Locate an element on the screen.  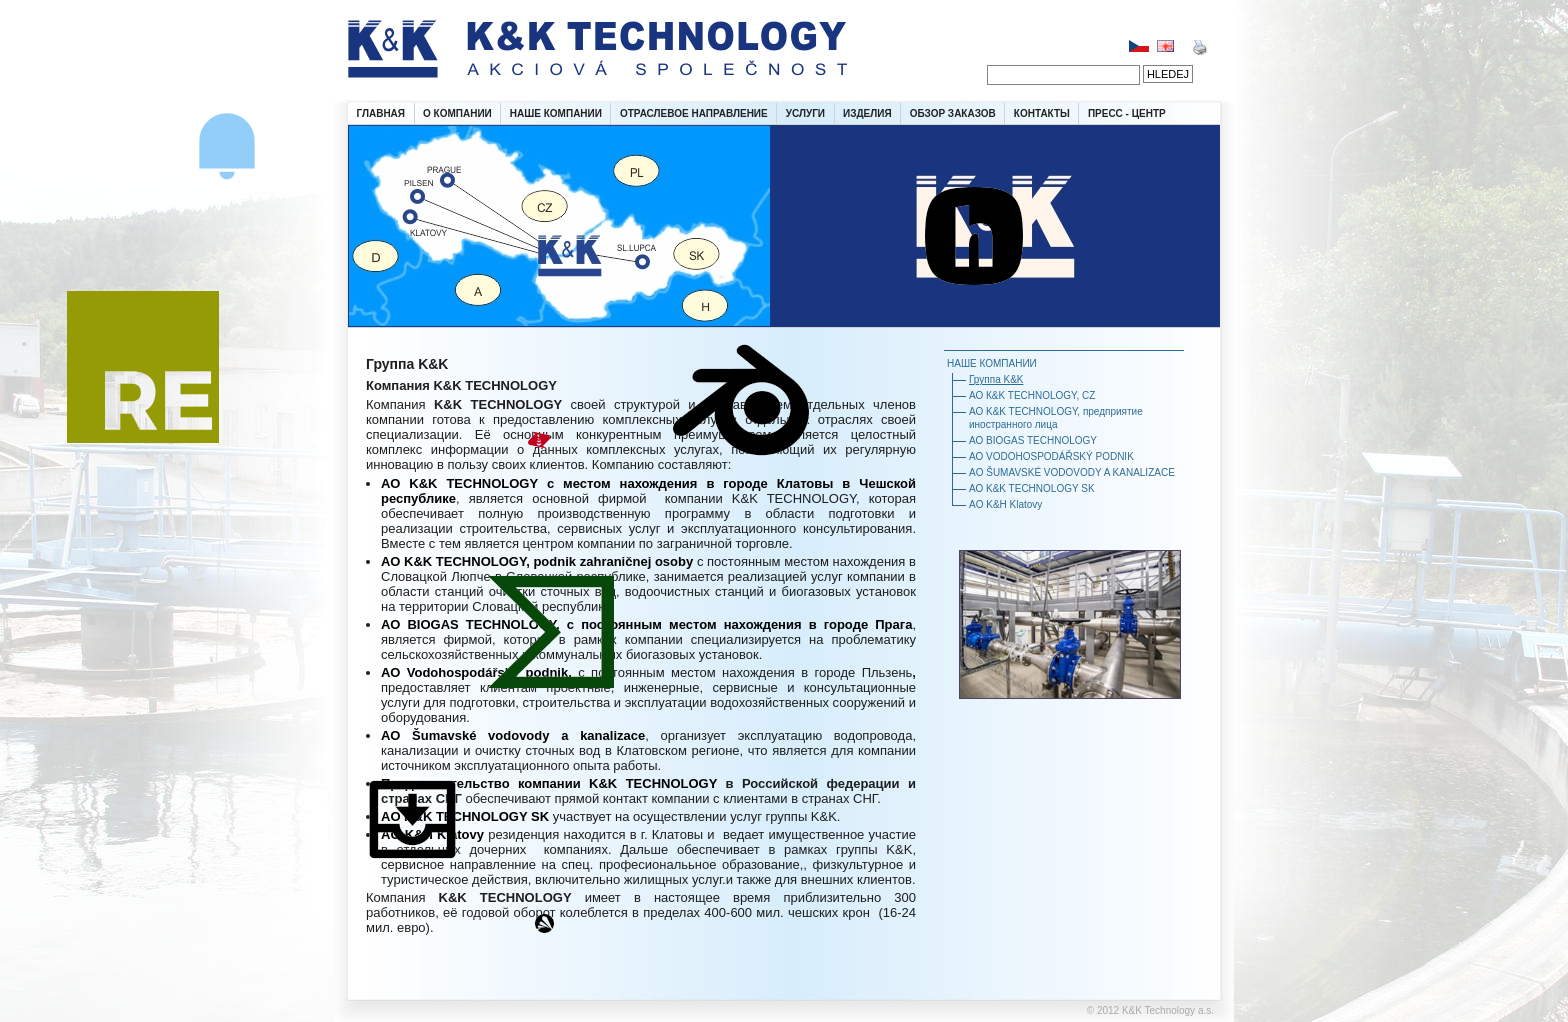
Hack Club logo is located at coordinates (974, 236).